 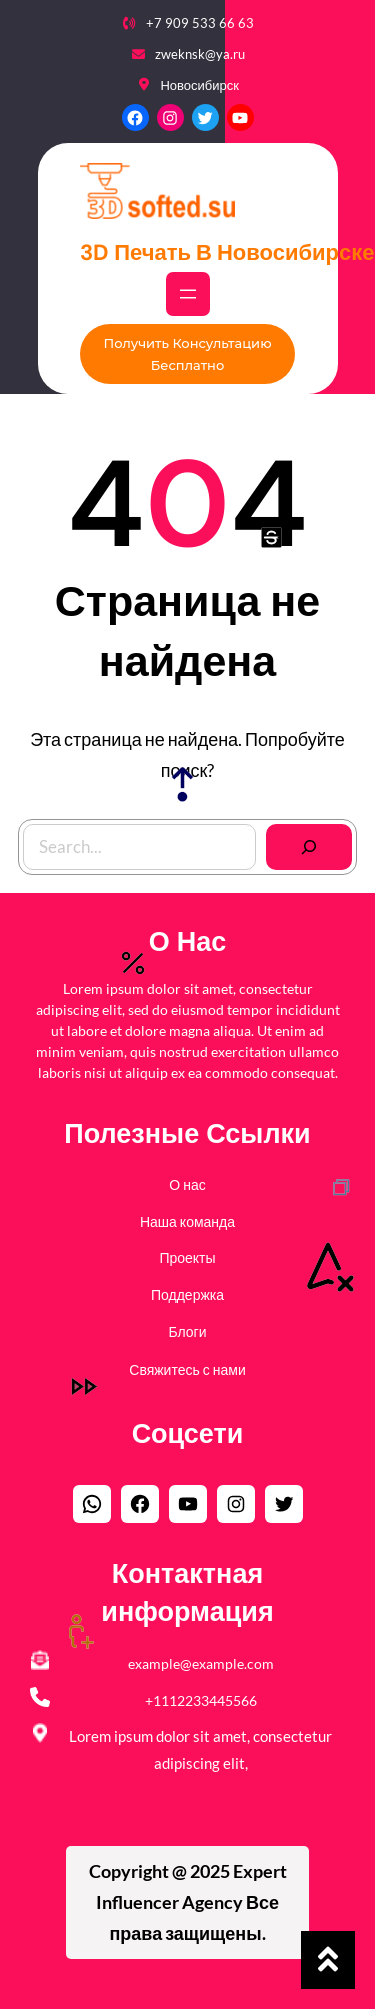 What do you see at coordinates (328, 1266) in the screenshot?
I see `disable navigation or GPS tracking` at bounding box center [328, 1266].